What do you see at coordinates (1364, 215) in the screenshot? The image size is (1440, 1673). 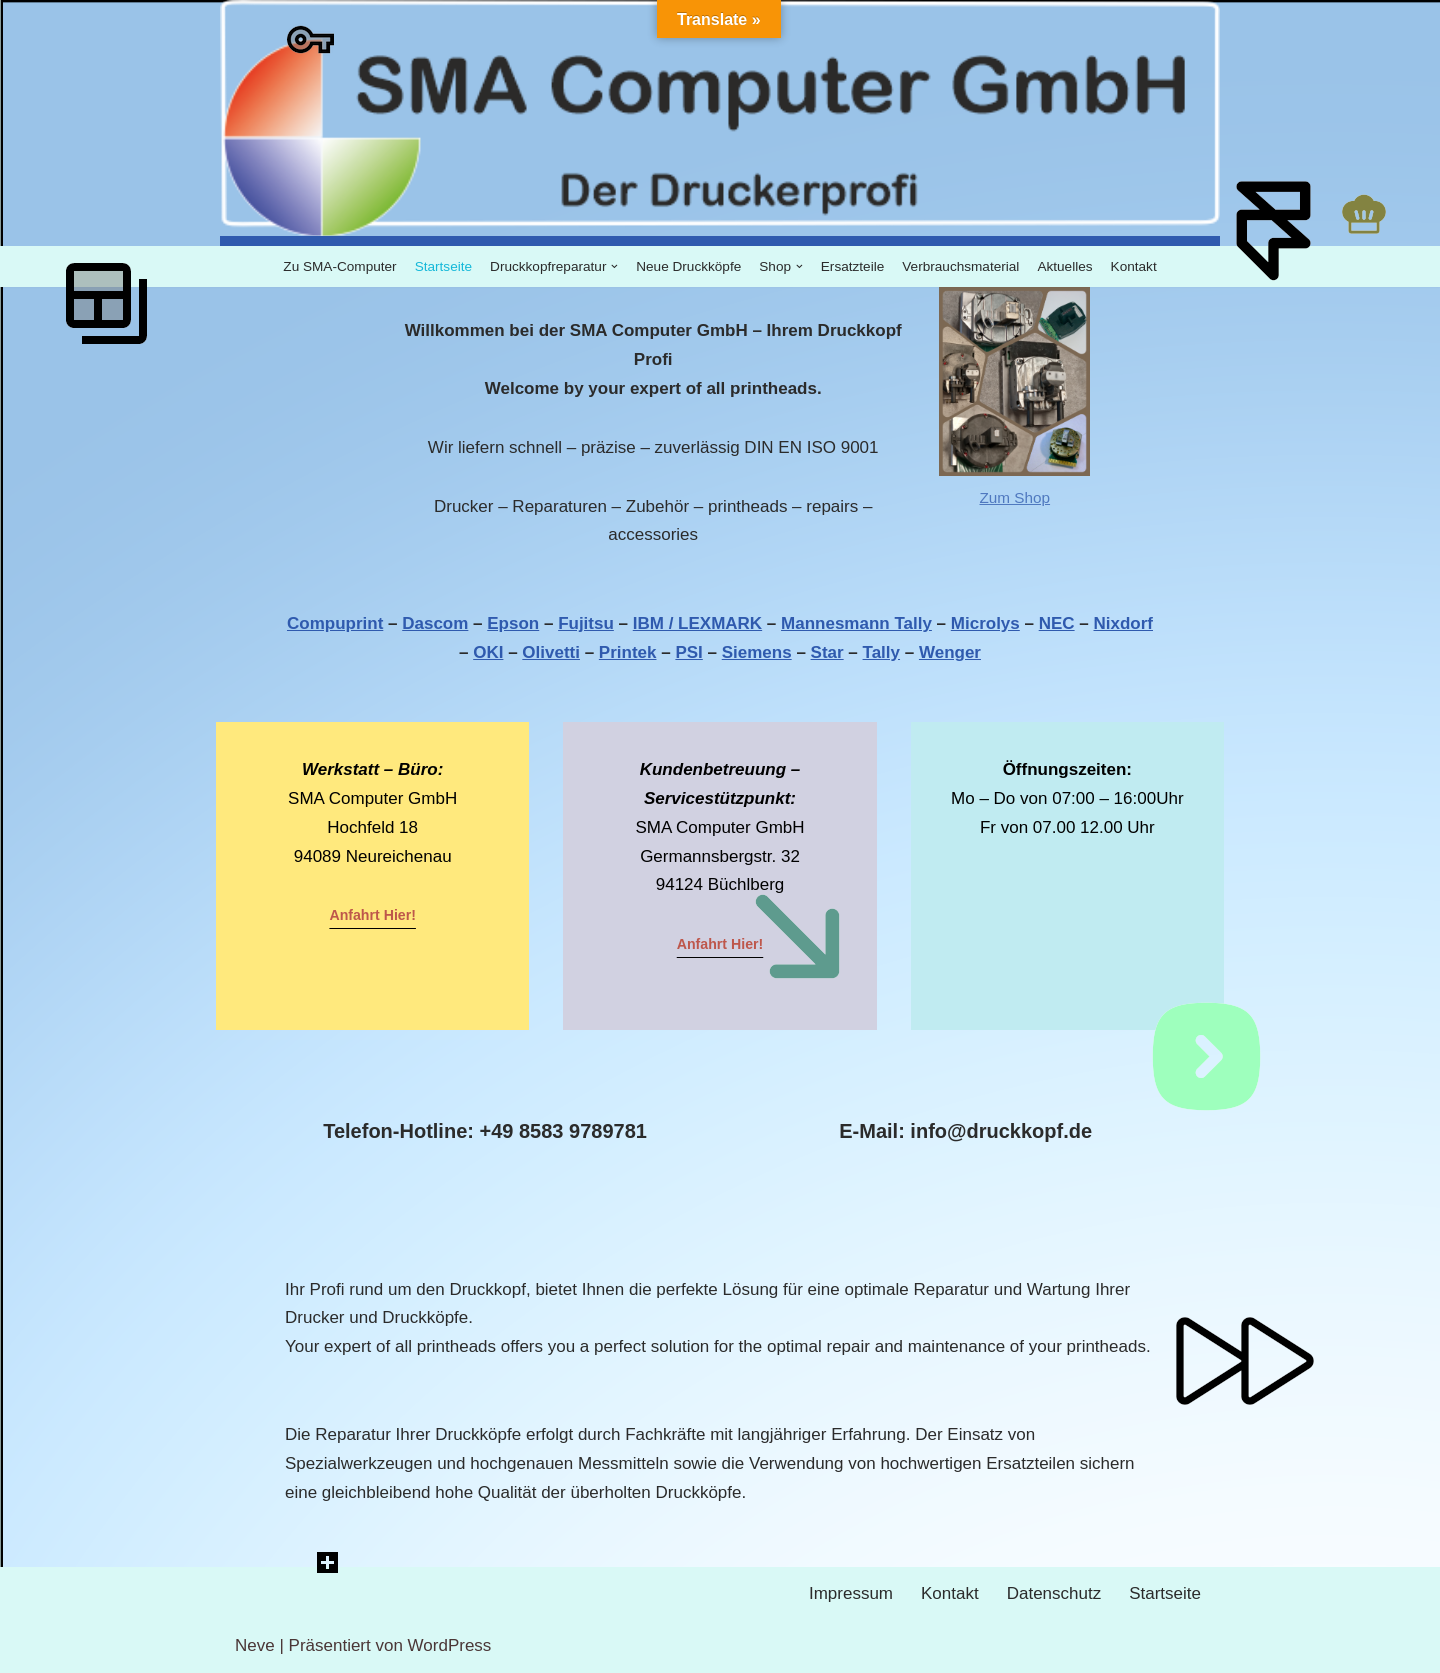 I see `access cooking or recipe features` at bounding box center [1364, 215].